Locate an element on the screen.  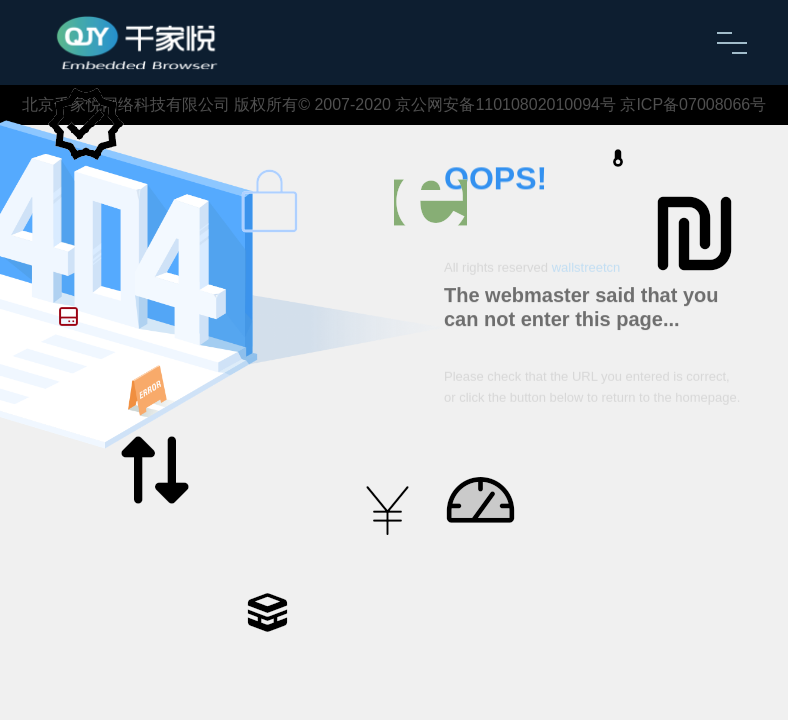
erlang programming language logo is located at coordinates (430, 202).